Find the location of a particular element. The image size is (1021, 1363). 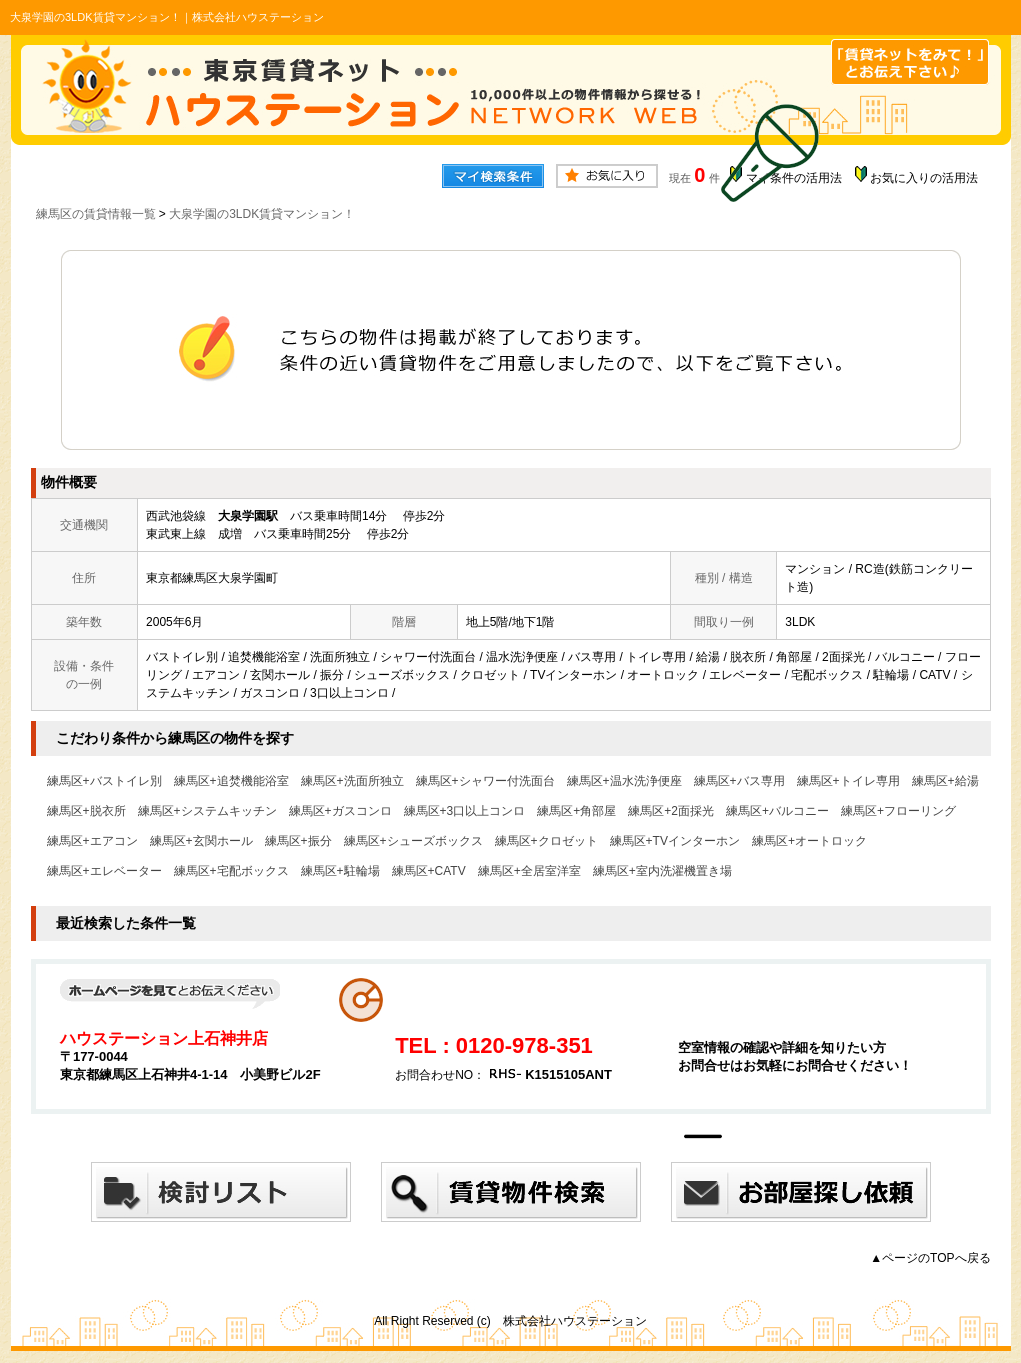

access voice recording or audio input is located at coordinates (768, 155).